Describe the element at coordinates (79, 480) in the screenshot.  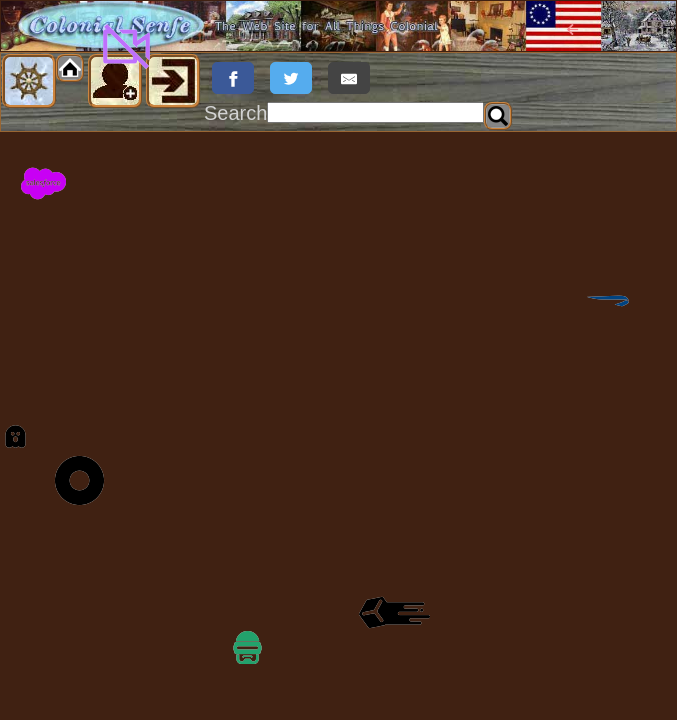
I see `a selected radio button option` at that location.